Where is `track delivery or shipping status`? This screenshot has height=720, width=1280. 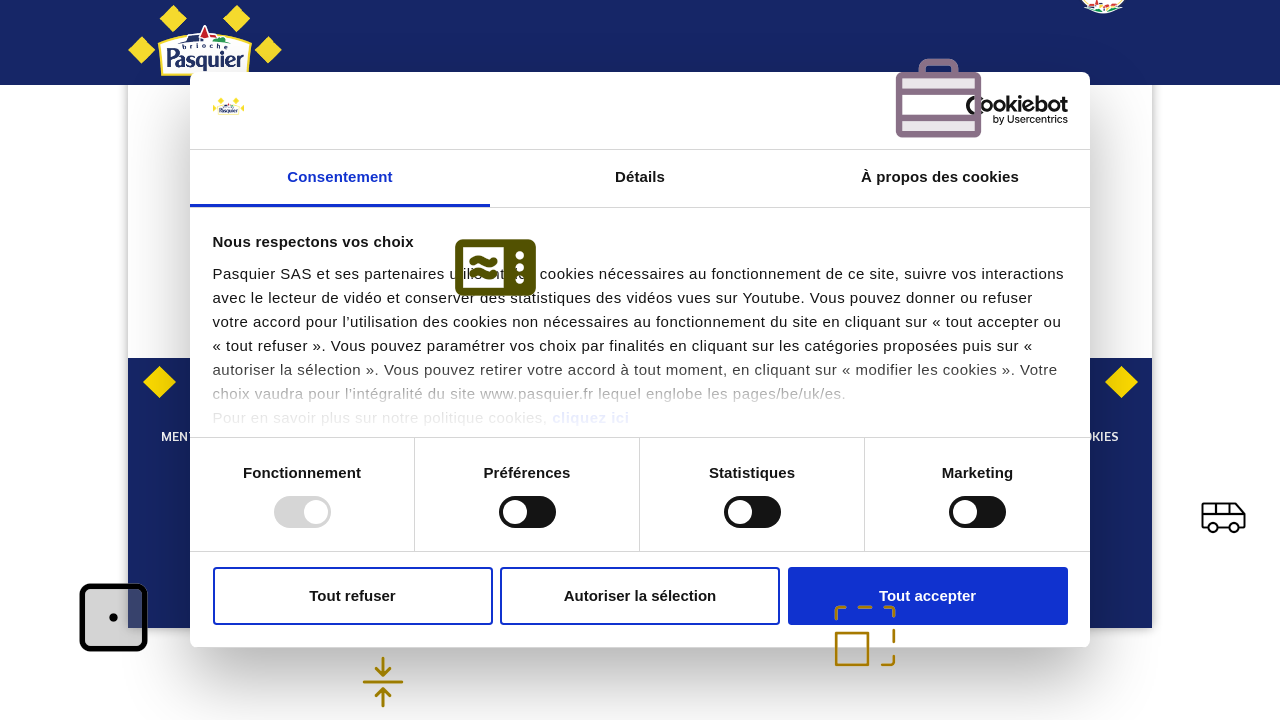
track delivery or shipping status is located at coordinates (1222, 517).